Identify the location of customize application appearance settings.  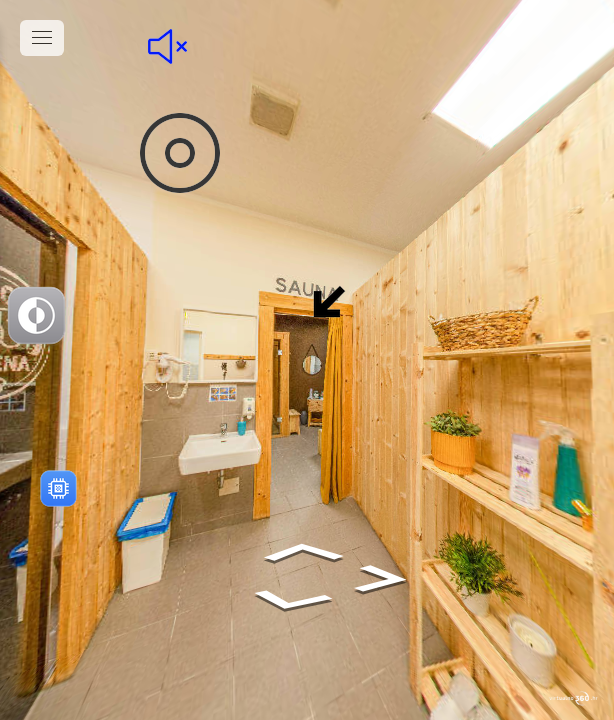
(36, 316).